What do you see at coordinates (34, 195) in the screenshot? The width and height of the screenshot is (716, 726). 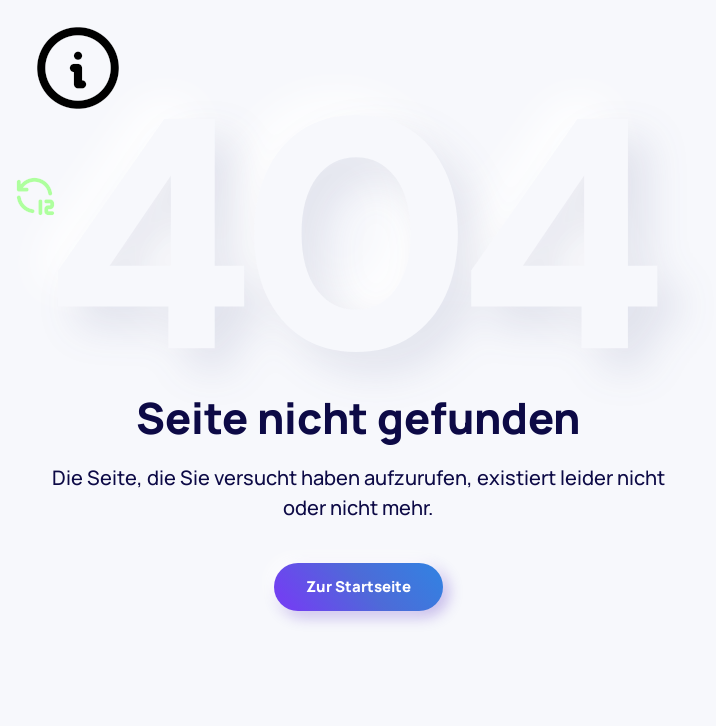 I see `switch to 12-hour time format` at bounding box center [34, 195].